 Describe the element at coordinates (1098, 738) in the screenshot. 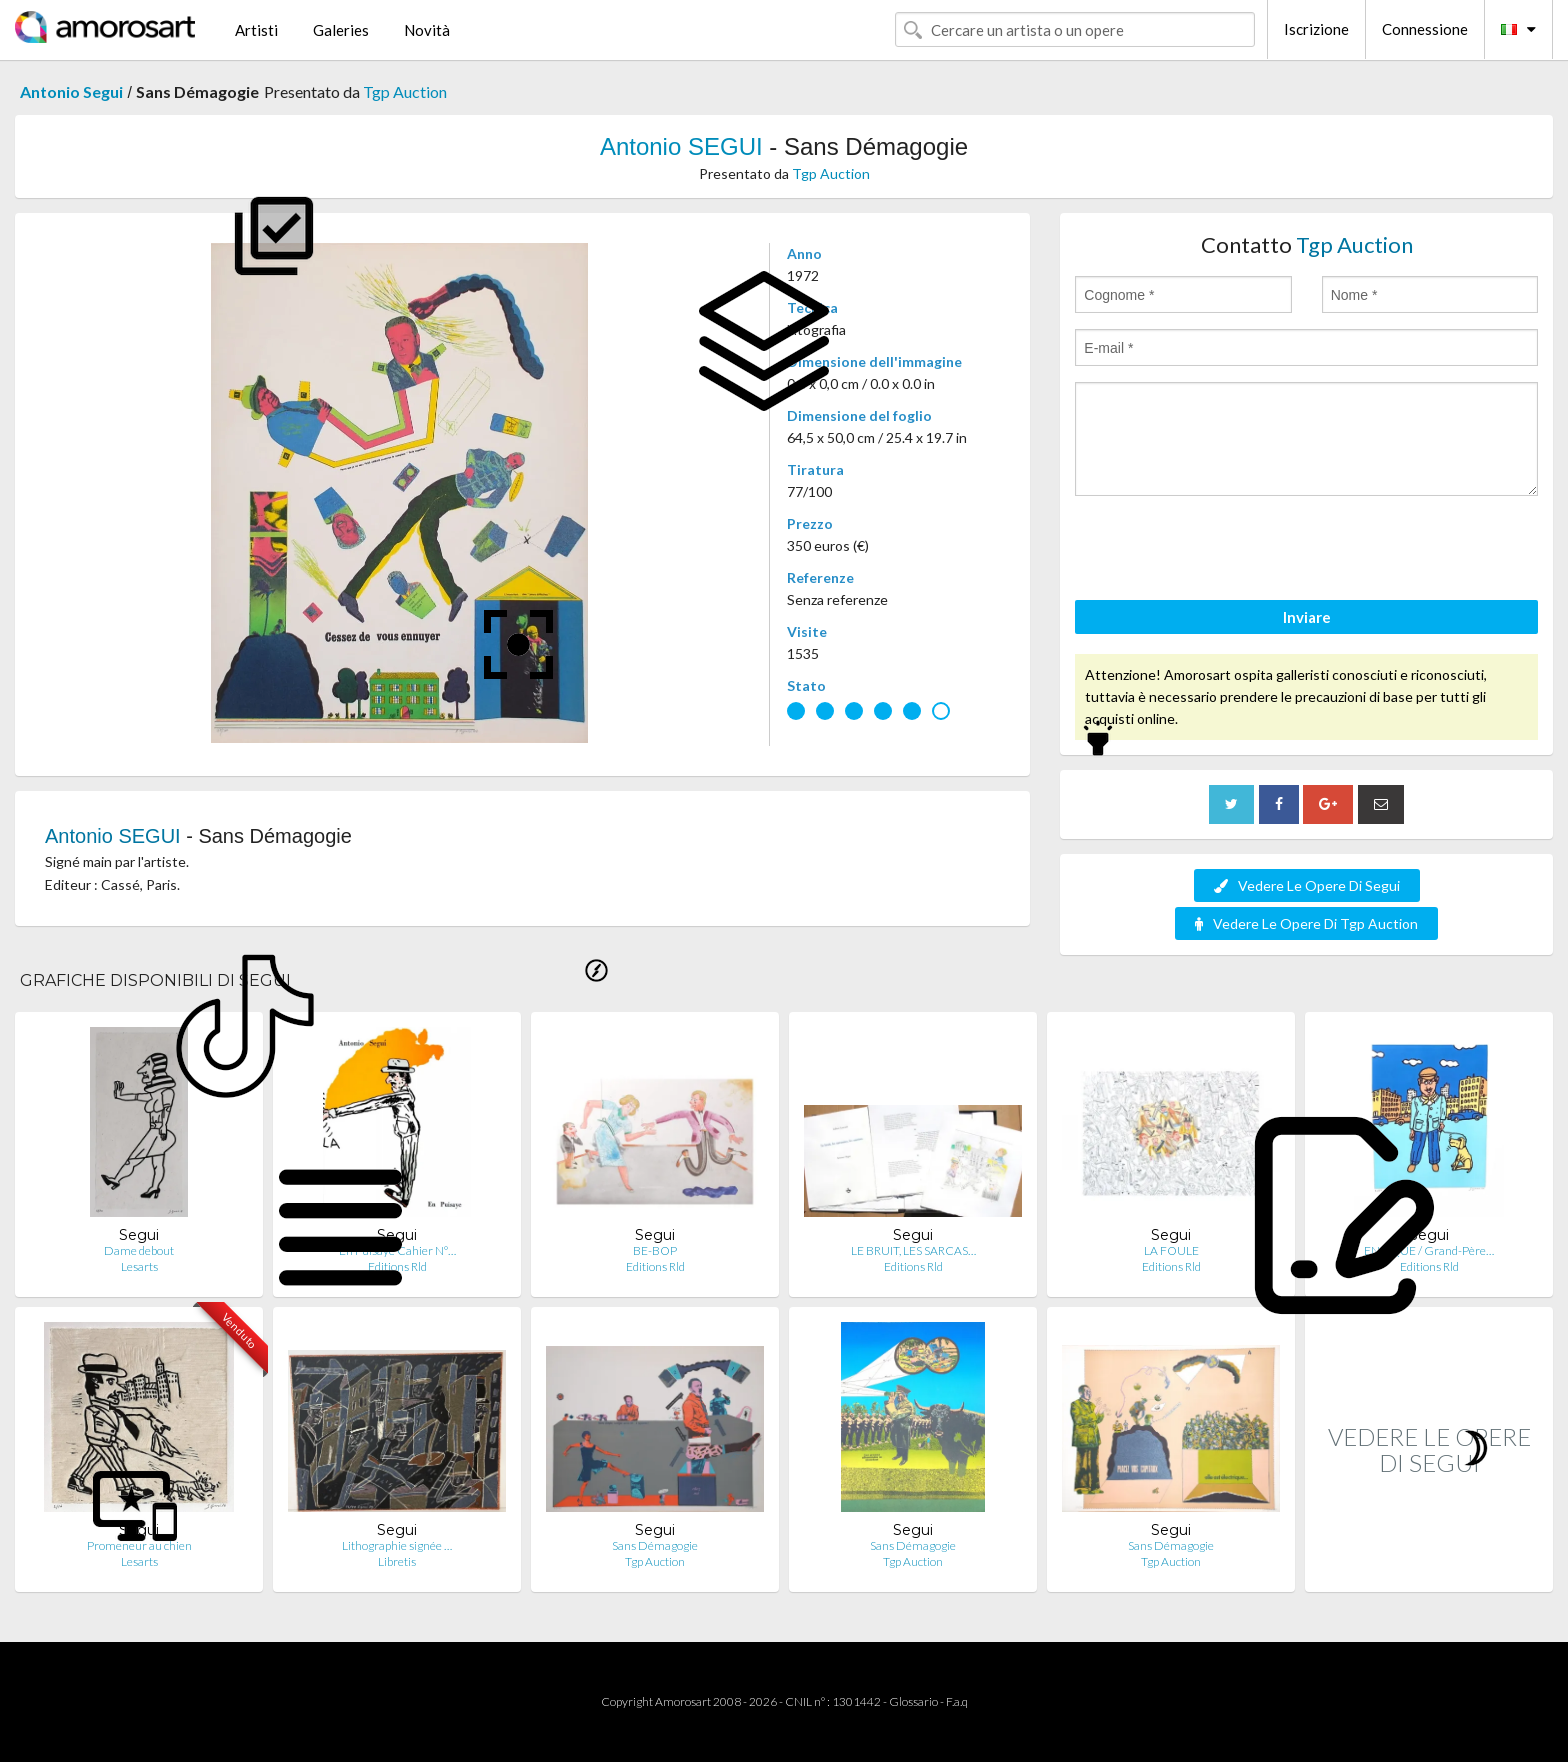

I see `highlight selected text` at that location.